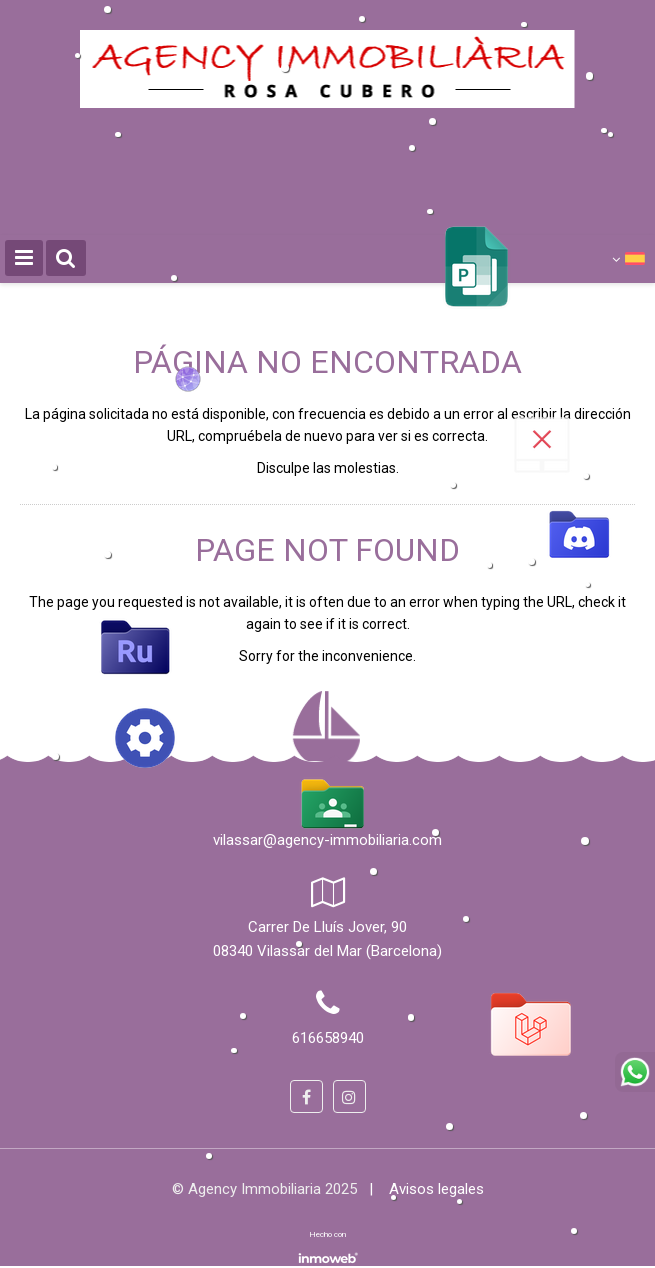 This screenshot has height=1268, width=655. I want to click on laravel project folder, so click(530, 1026).